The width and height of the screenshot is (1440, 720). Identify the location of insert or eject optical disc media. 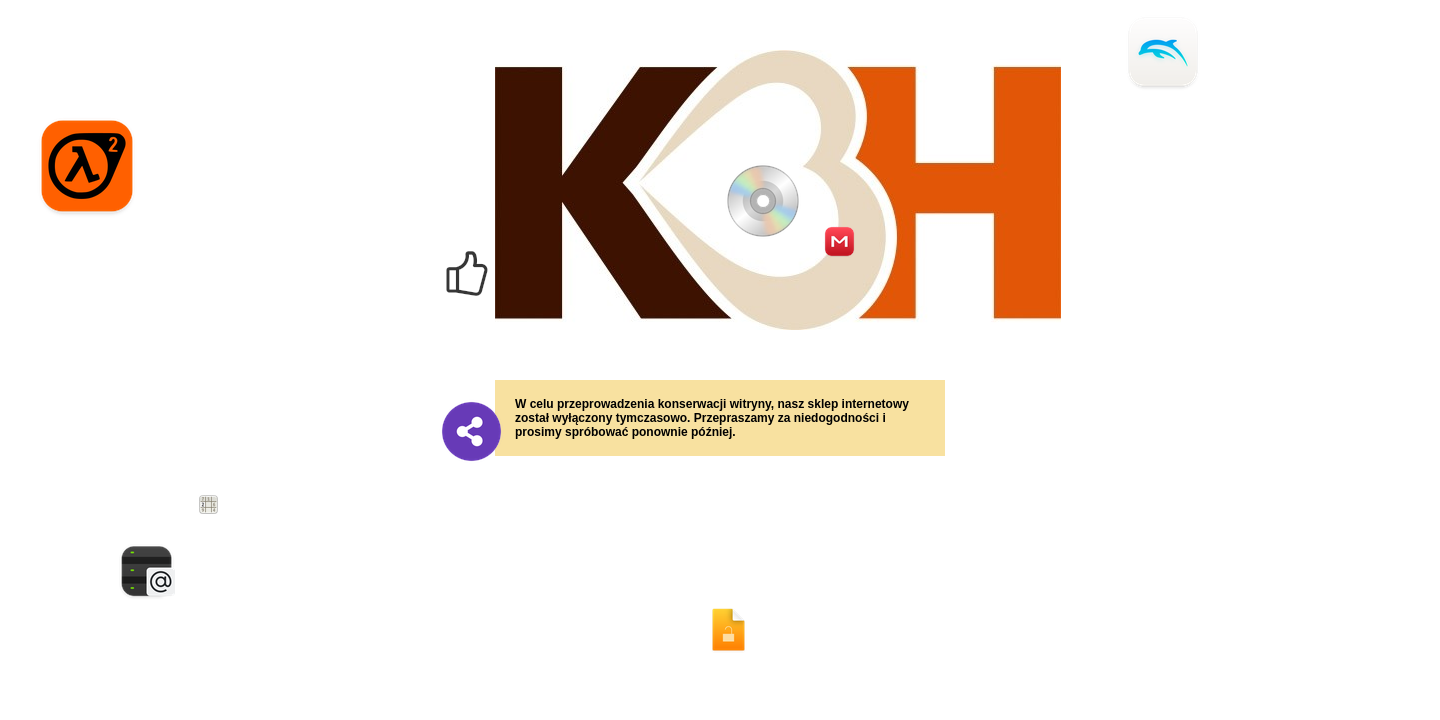
(763, 201).